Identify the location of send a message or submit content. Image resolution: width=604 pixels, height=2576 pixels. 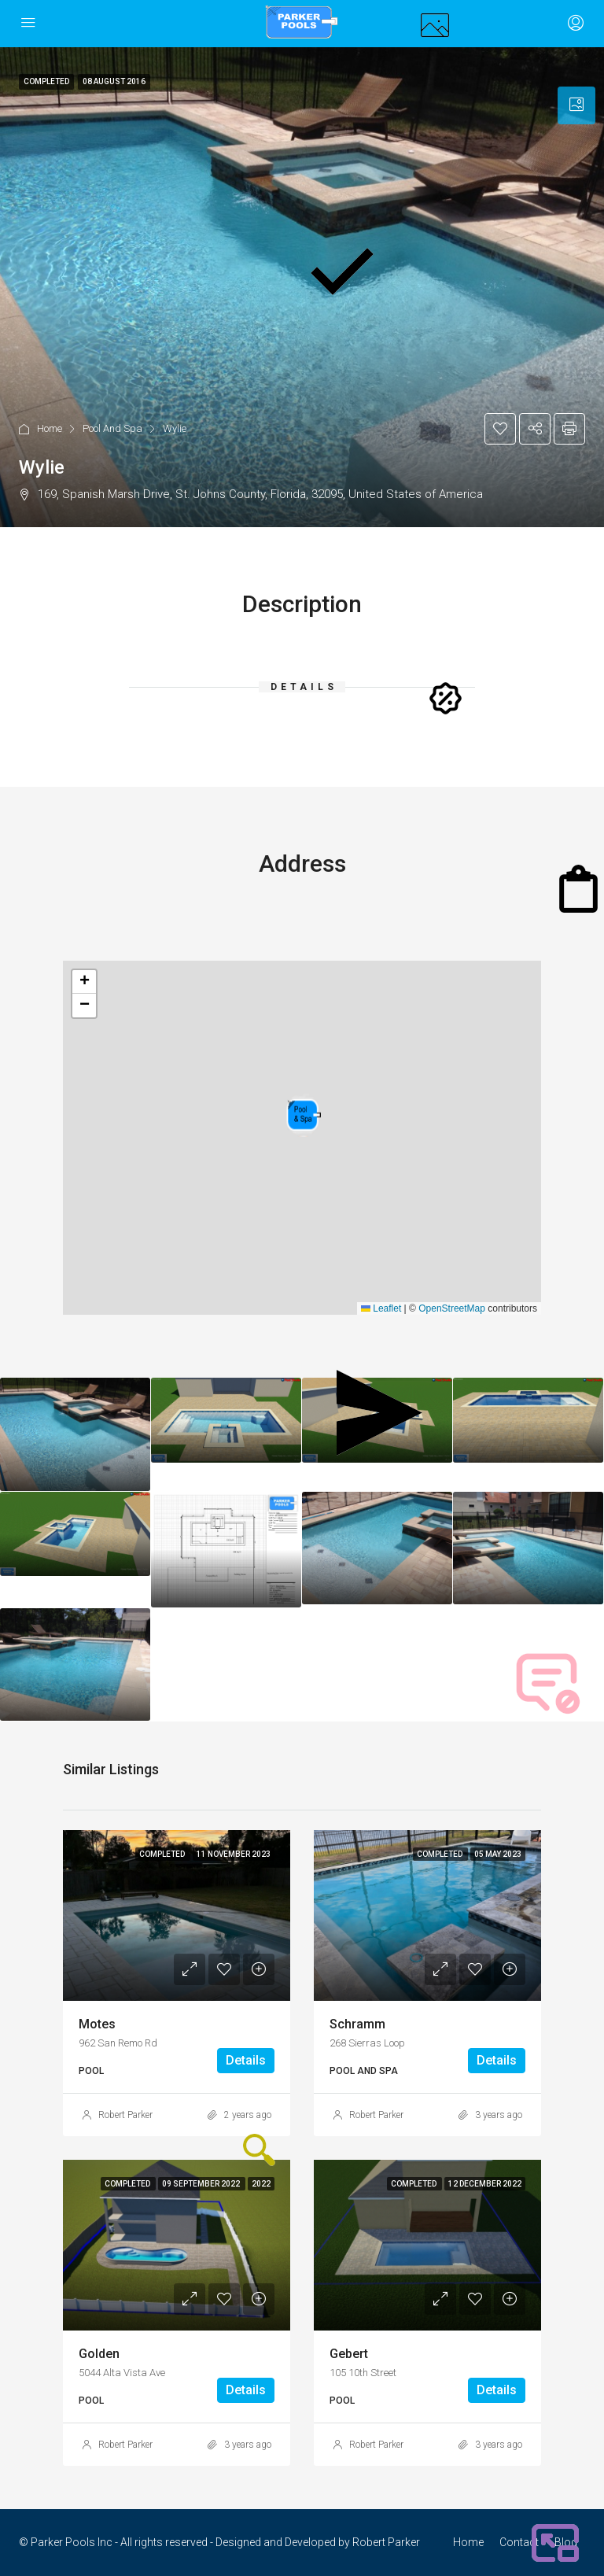
(379, 1412).